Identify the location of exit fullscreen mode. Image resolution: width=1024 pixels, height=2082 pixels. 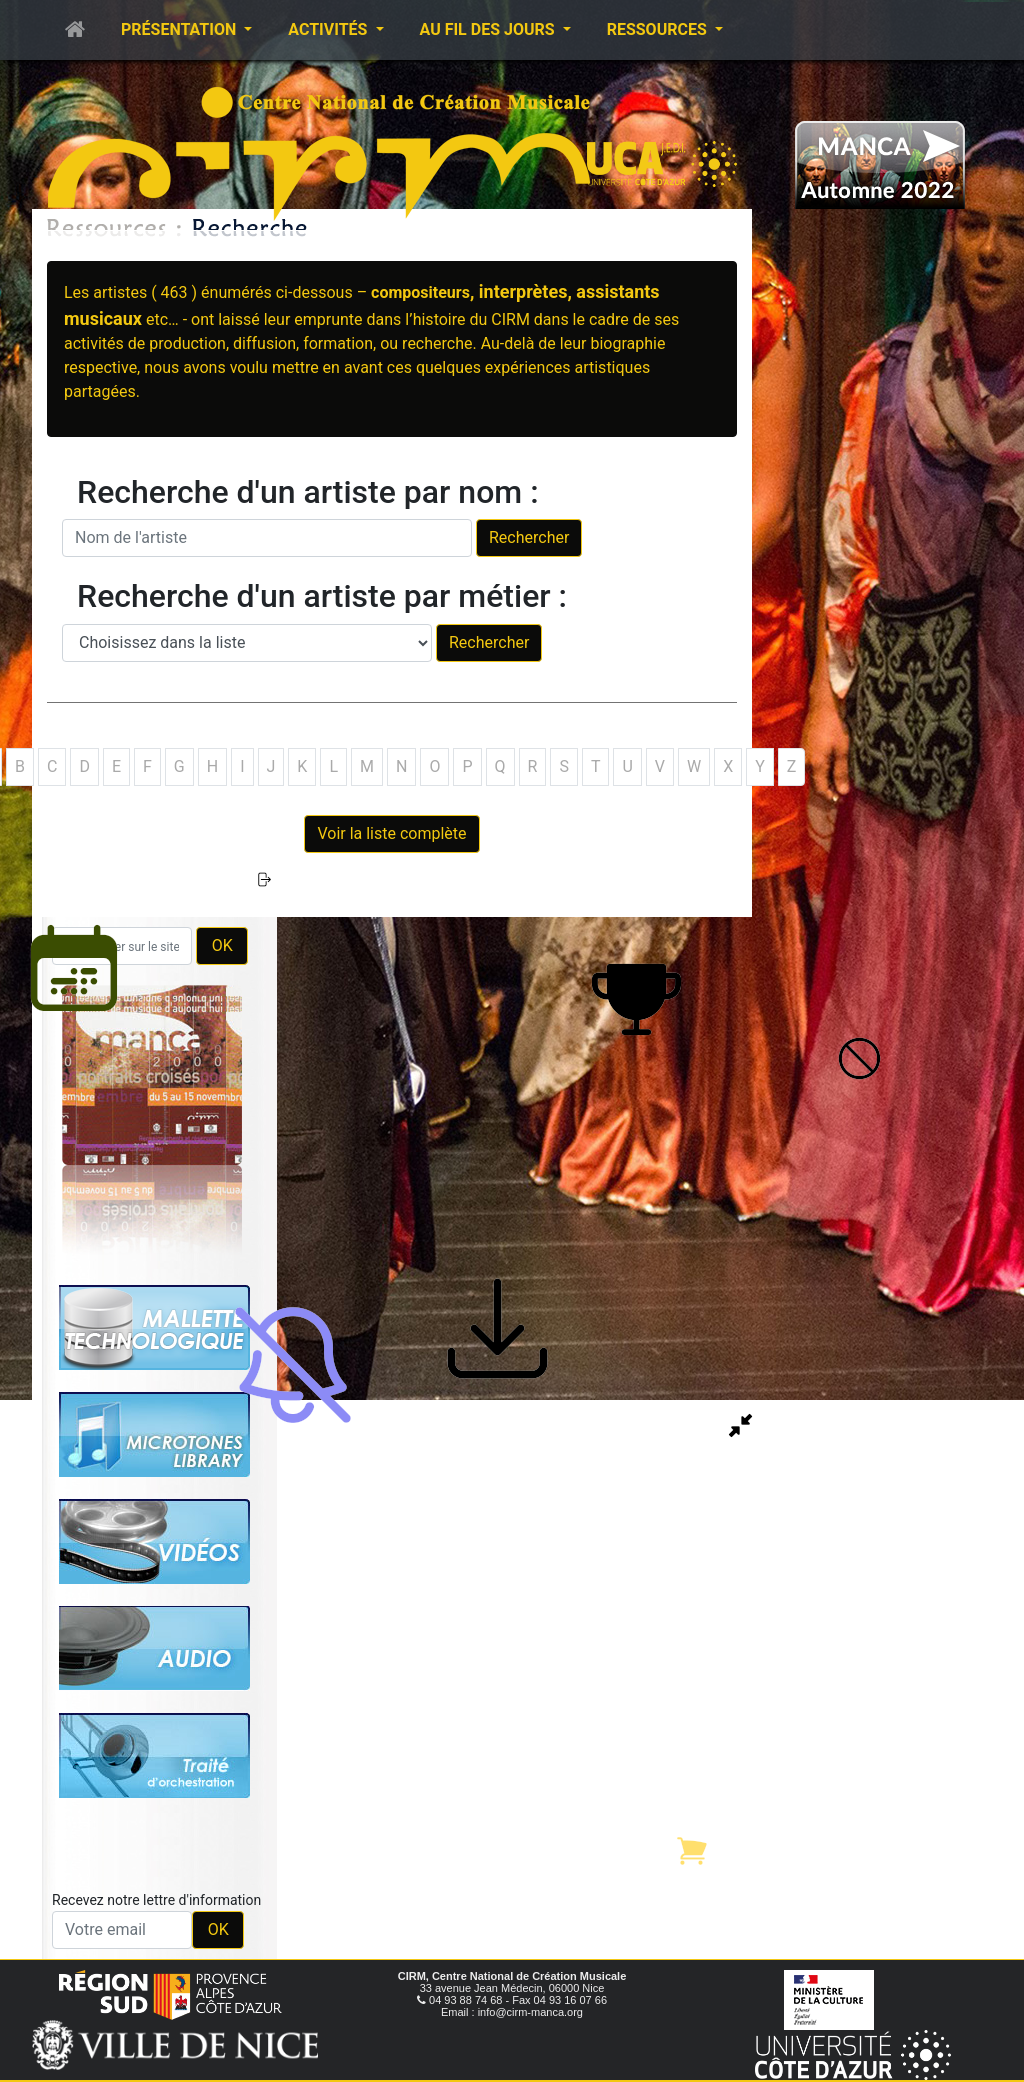
(740, 1425).